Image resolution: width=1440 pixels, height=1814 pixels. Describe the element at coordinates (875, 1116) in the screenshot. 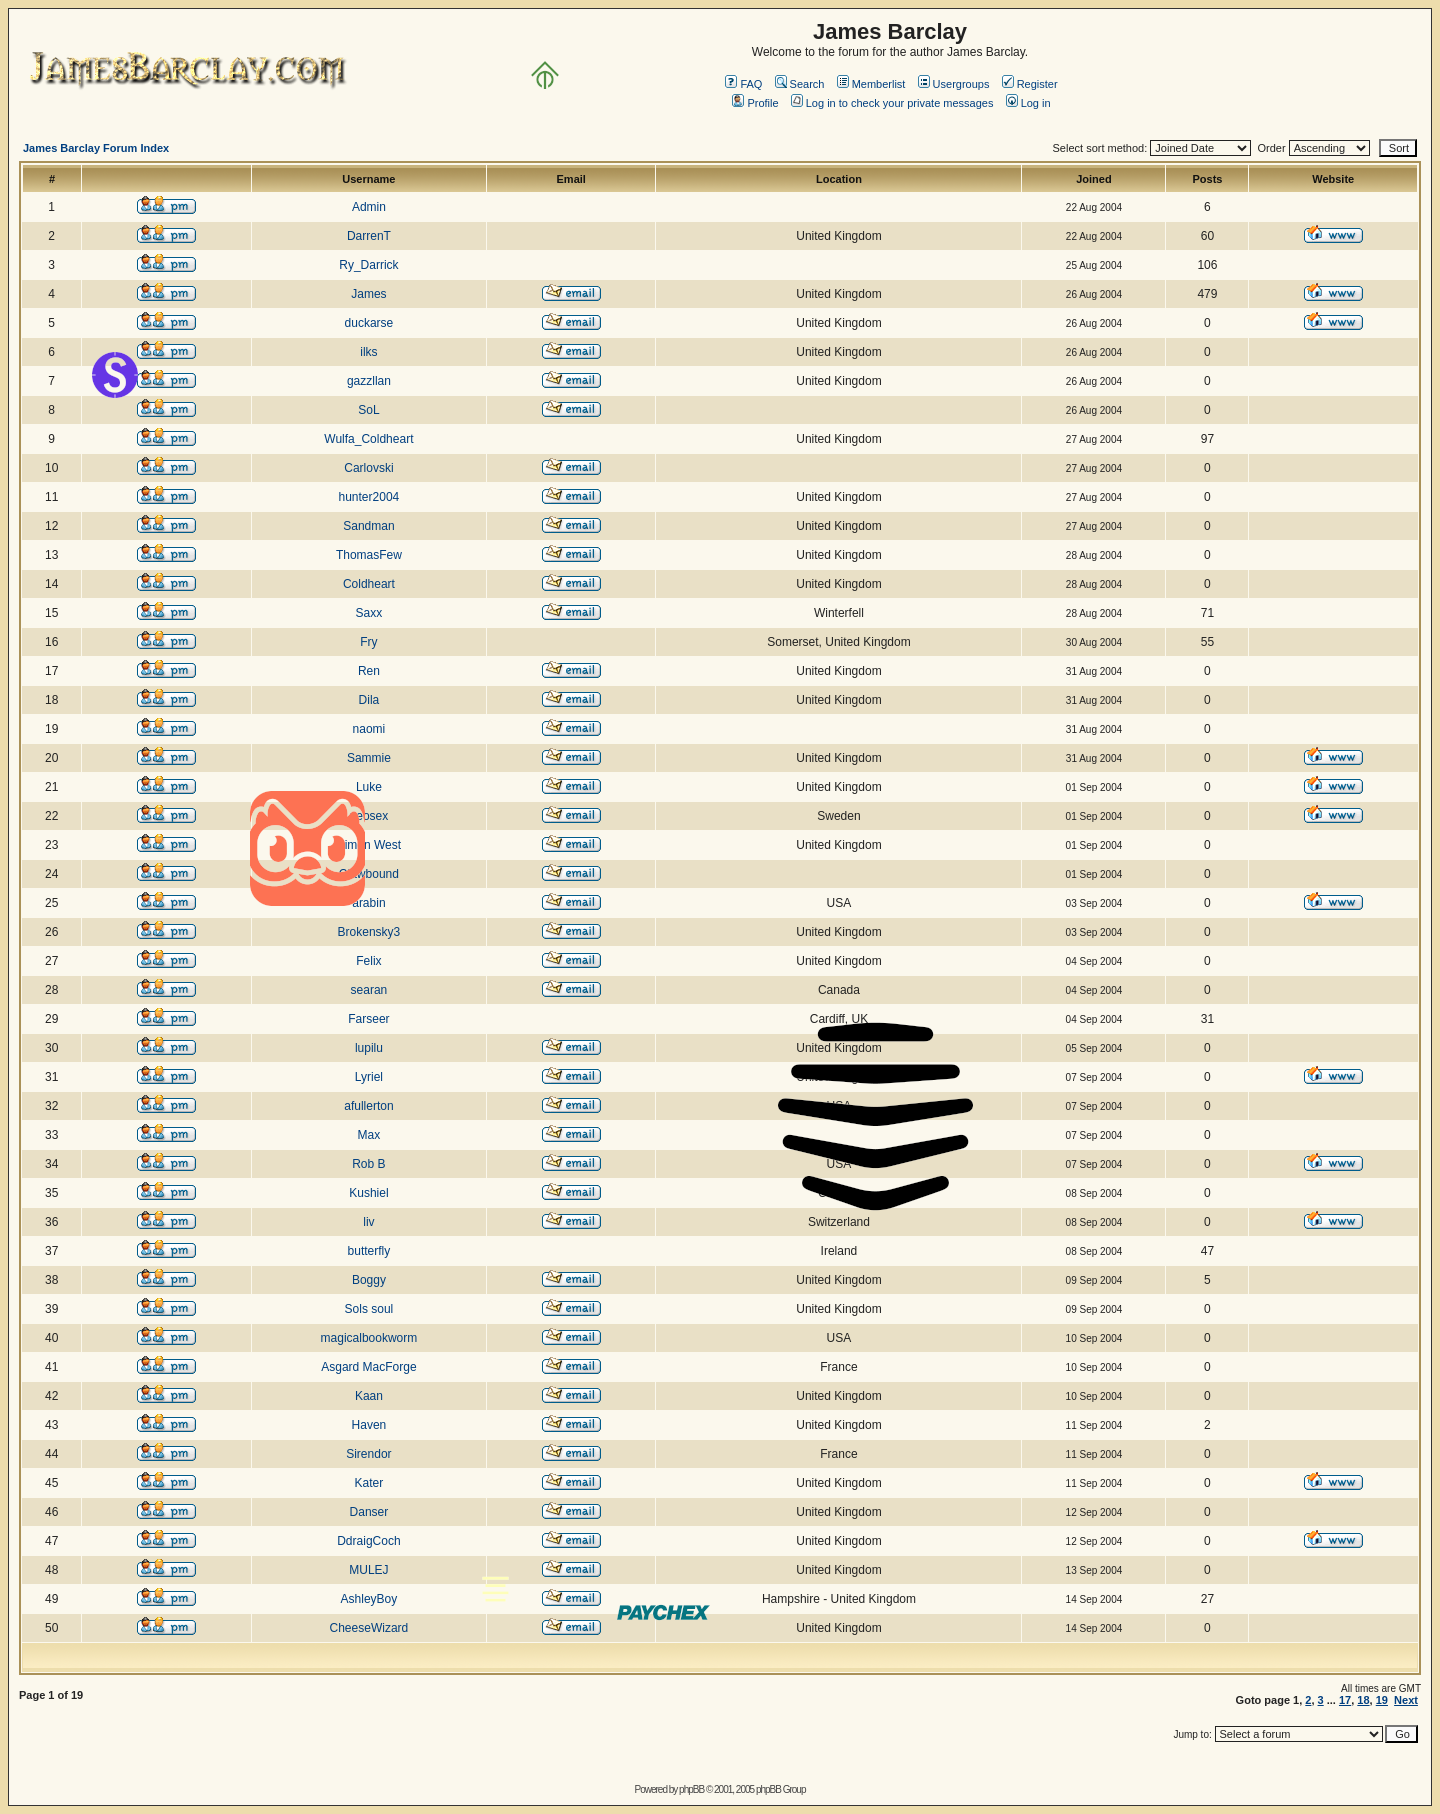

I see `open the Hive app` at that location.